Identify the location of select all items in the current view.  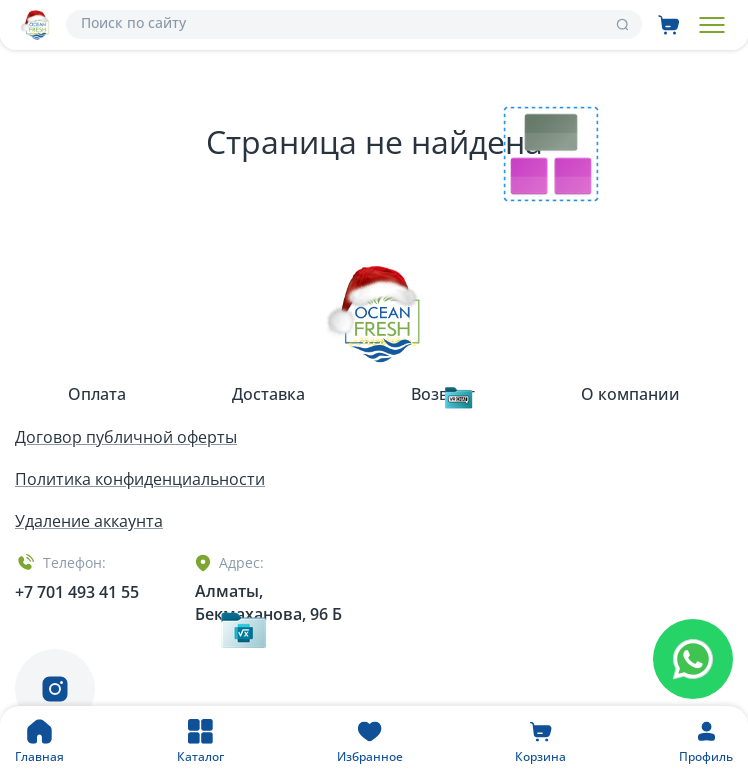
(551, 154).